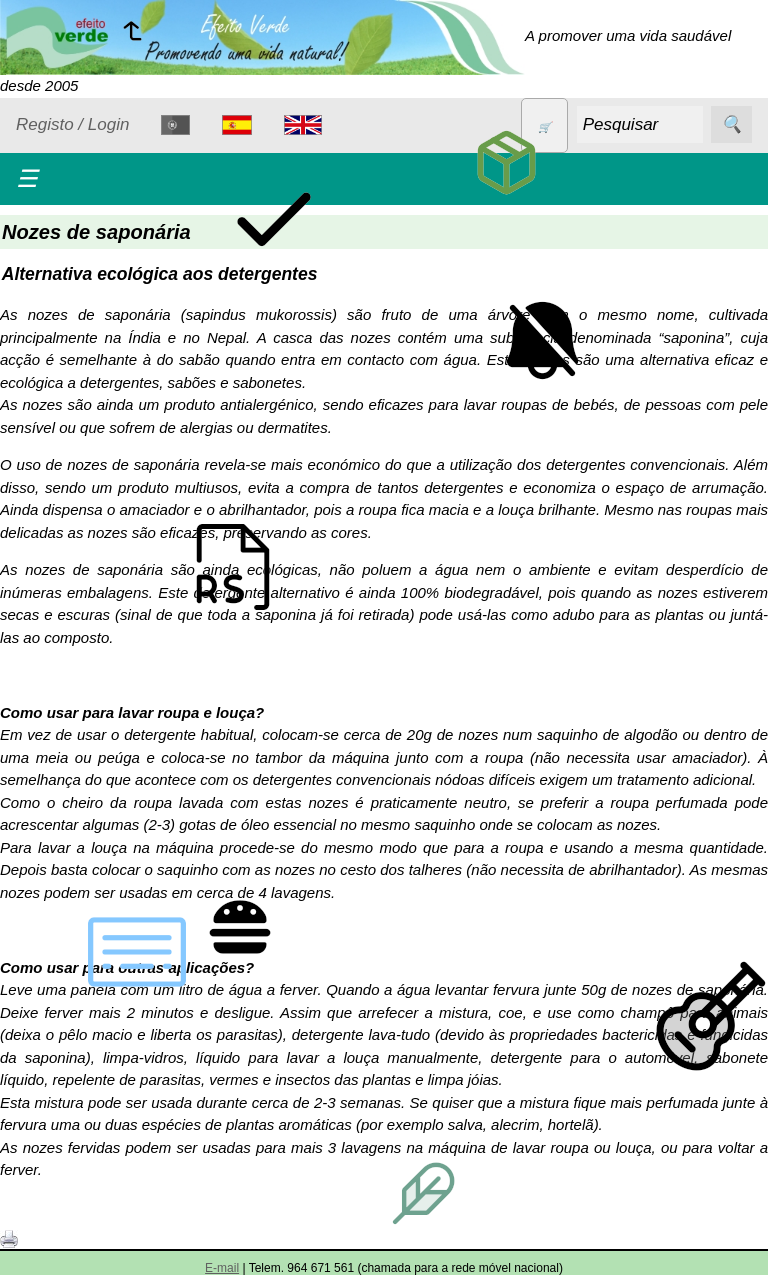  Describe the element at coordinates (274, 217) in the screenshot. I see `confirm or submit an action` at that location.